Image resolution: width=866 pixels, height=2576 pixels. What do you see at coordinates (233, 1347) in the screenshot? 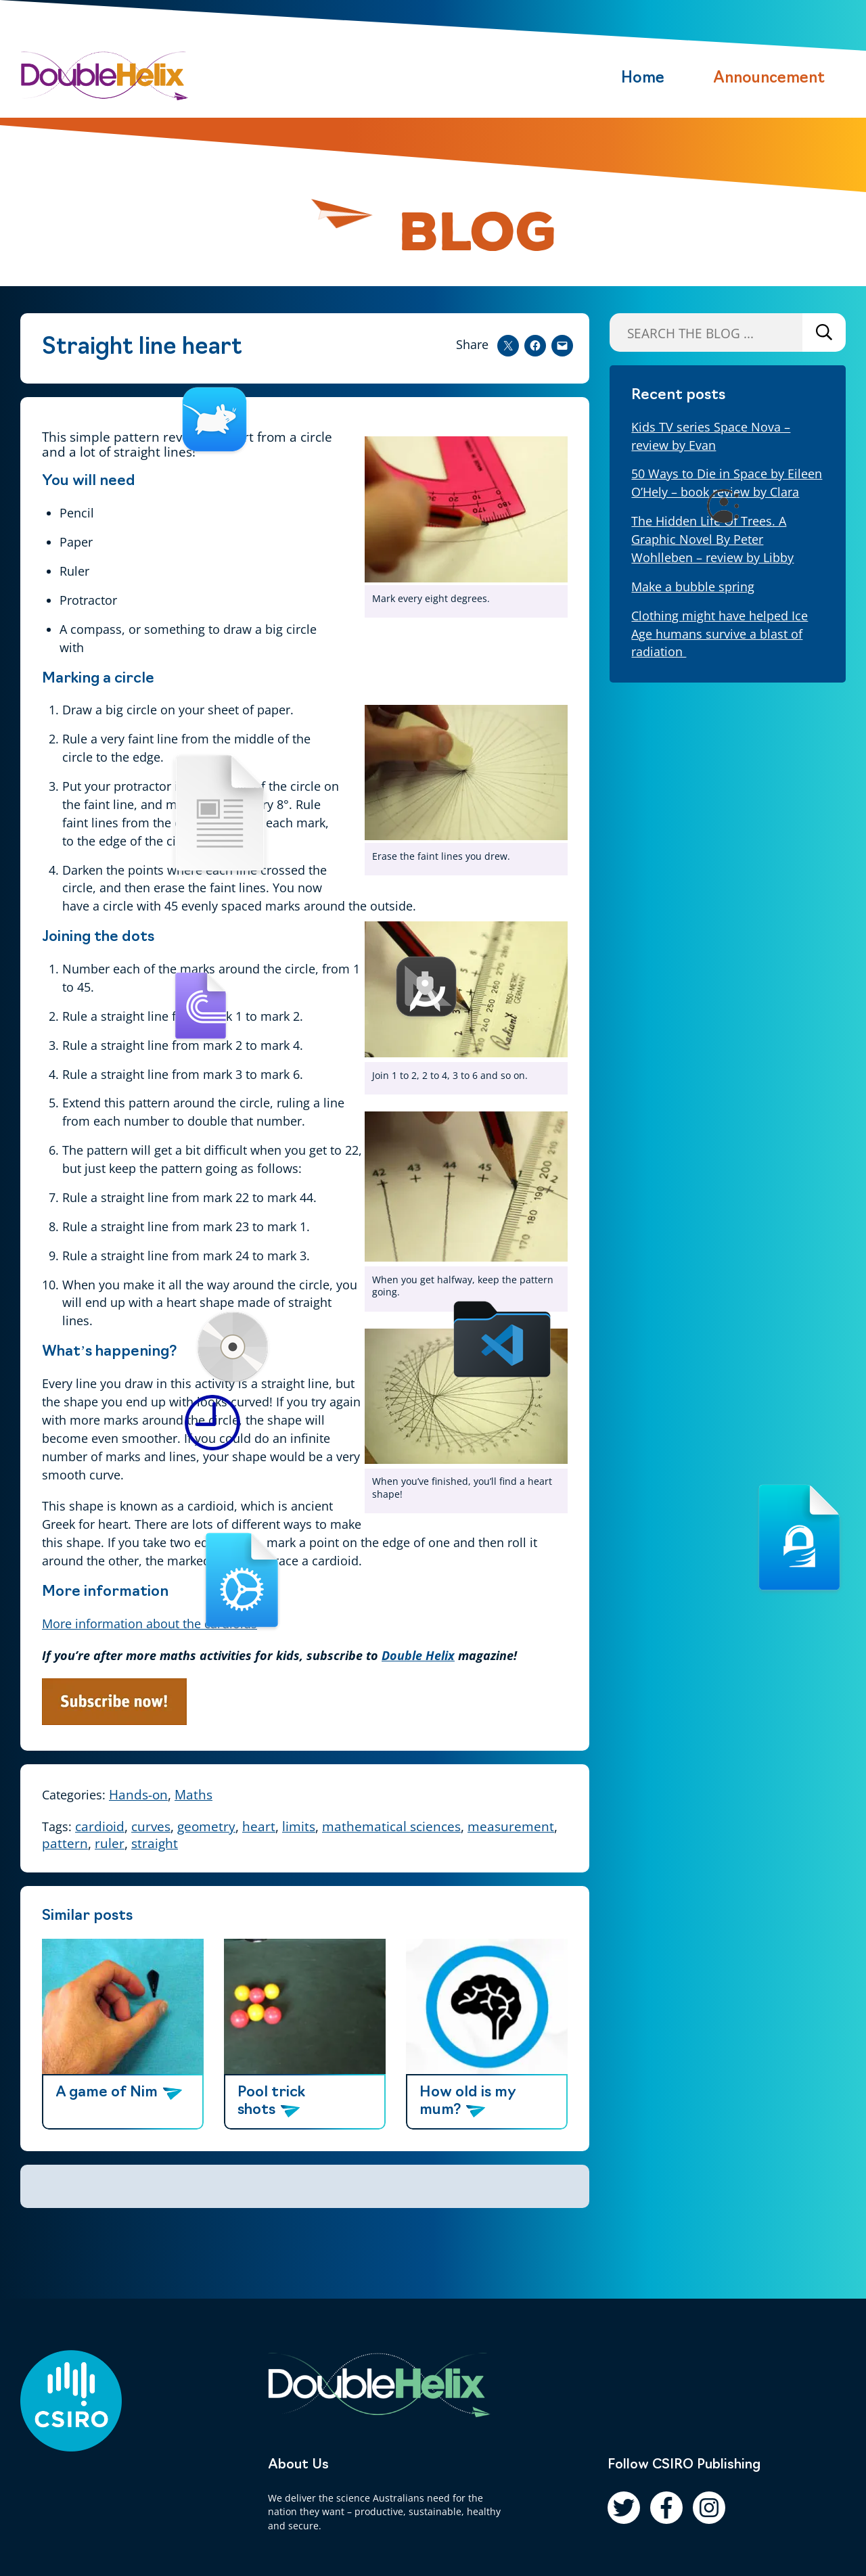
I see `indicates a rewritable CD drive or disc` at bounding box center [233, 1347].